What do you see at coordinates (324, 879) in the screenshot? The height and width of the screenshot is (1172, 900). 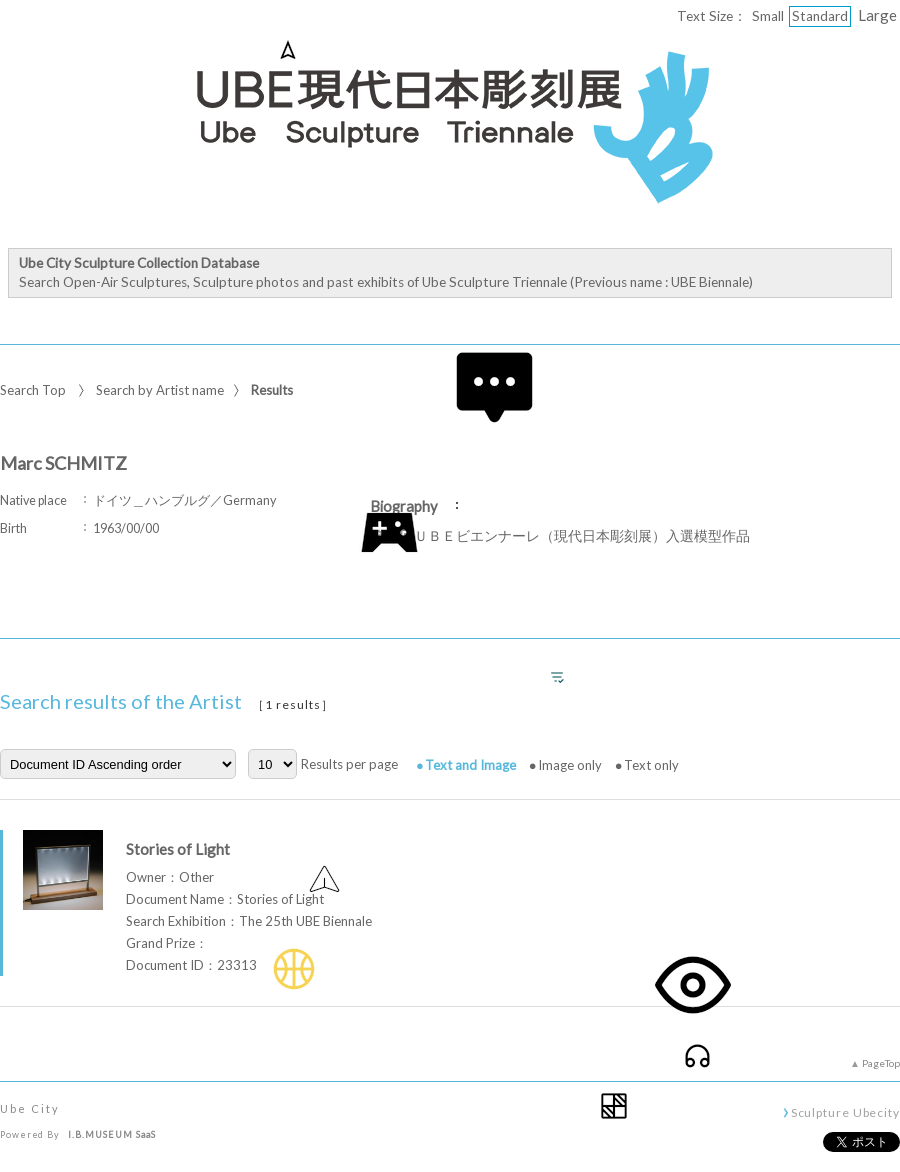 I see `send a message` at bounding box center [324, 879].